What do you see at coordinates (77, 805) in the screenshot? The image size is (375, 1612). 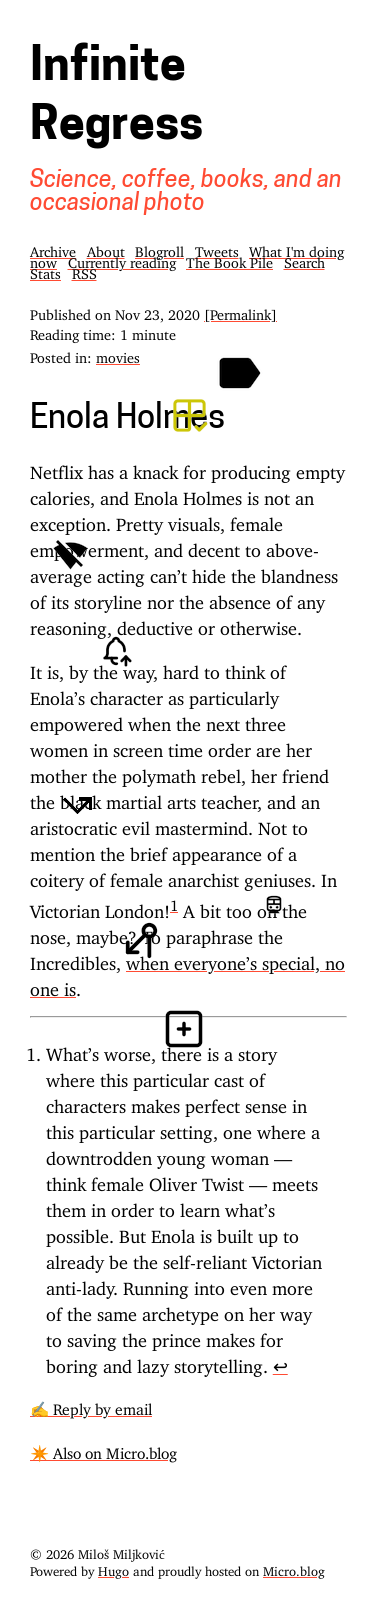 I see `indicates an outgoing call that wasn't answered` at bounding box center [77, 805].